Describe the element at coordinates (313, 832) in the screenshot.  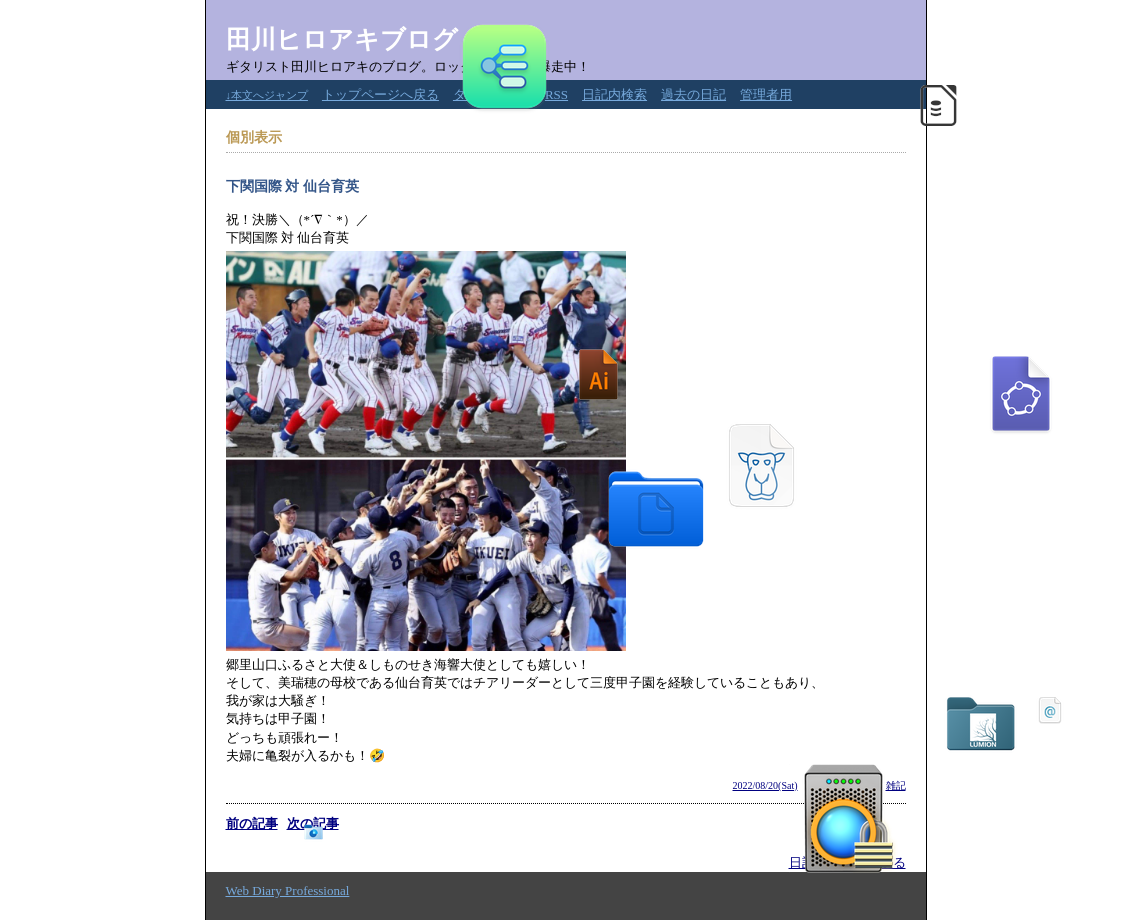
I see `open microsoft dynamics 365 sales folder` at that location.